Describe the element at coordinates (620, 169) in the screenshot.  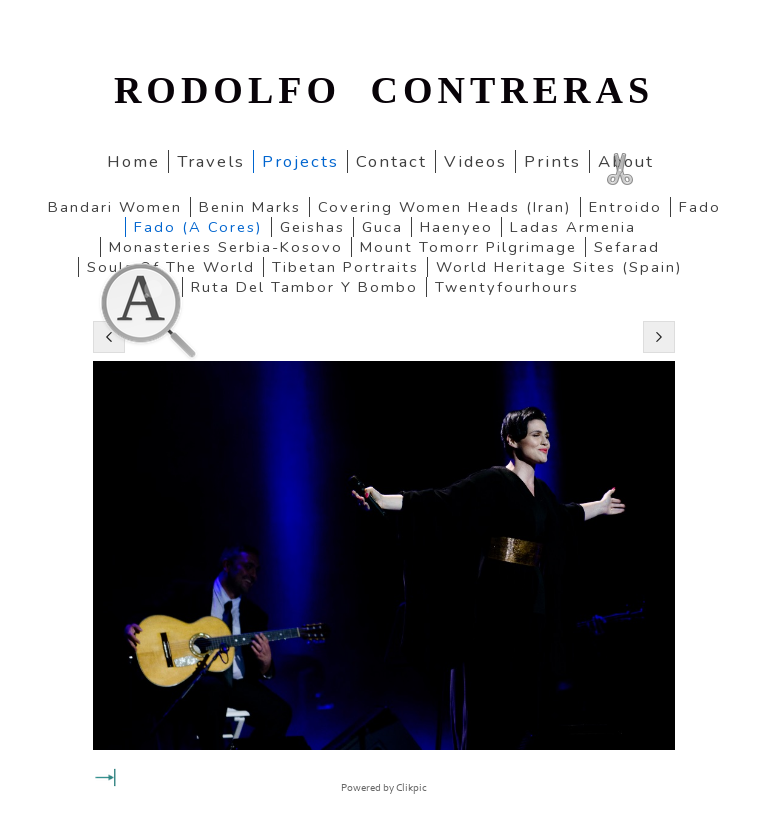
I see `cut selected content to clipboard` at that location.